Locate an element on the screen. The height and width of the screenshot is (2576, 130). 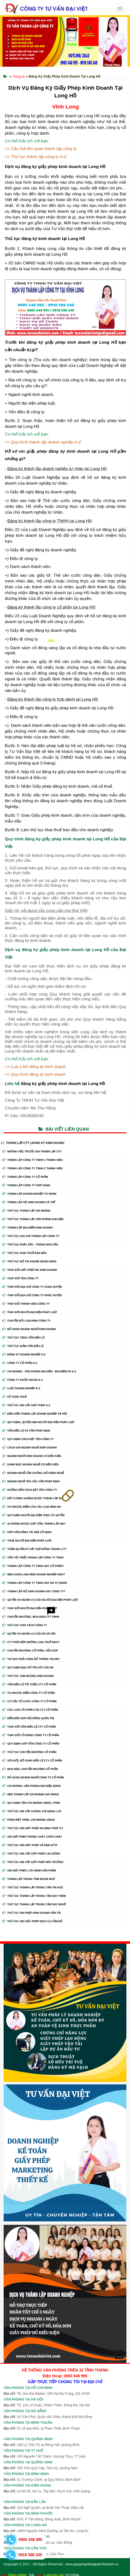
open a Microsoft Word document is located at coordinates (119, 2354).